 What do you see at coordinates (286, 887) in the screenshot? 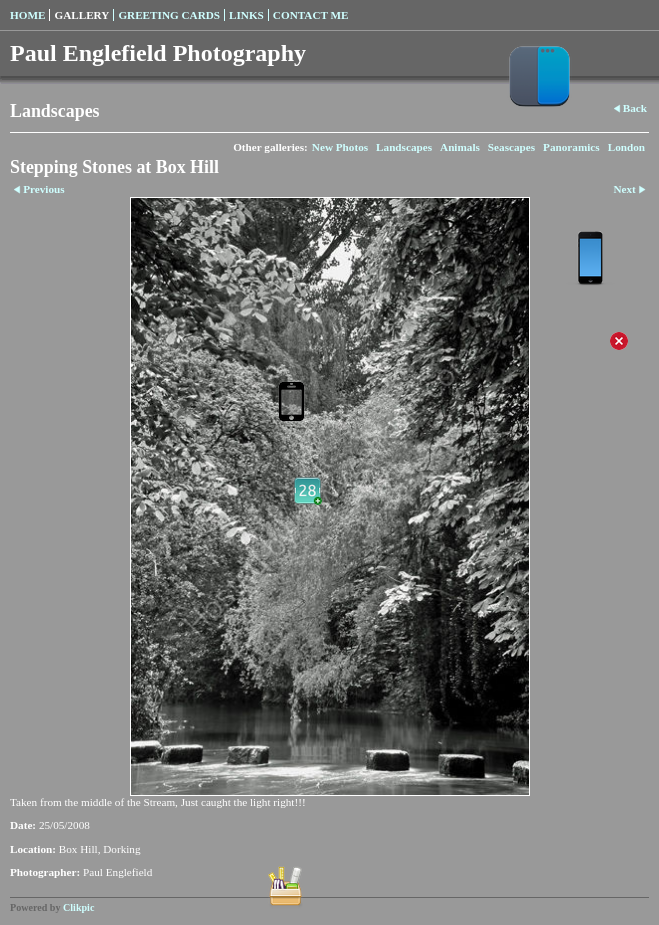
I see `access miscellaneous or uncategorized applications` at bounding box center [286, 887].